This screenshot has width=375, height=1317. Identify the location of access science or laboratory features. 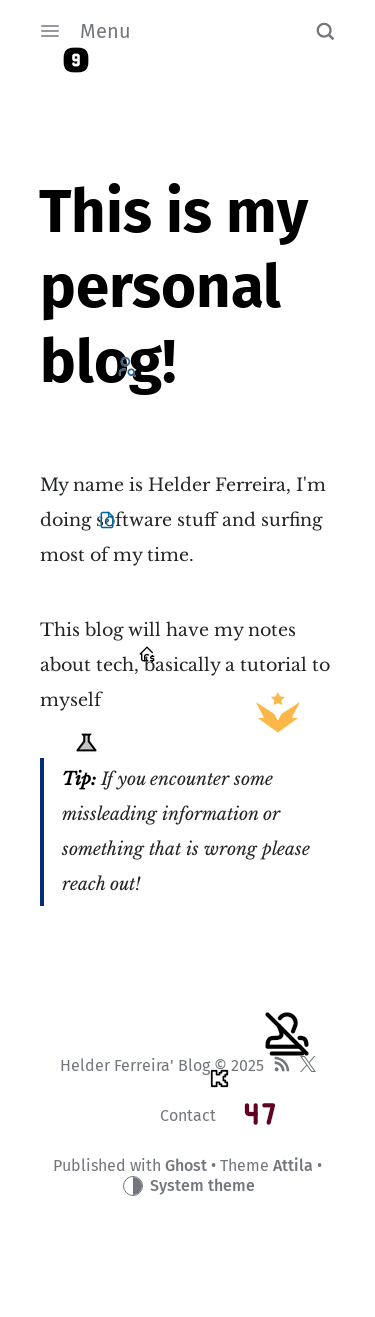
(86, 742).